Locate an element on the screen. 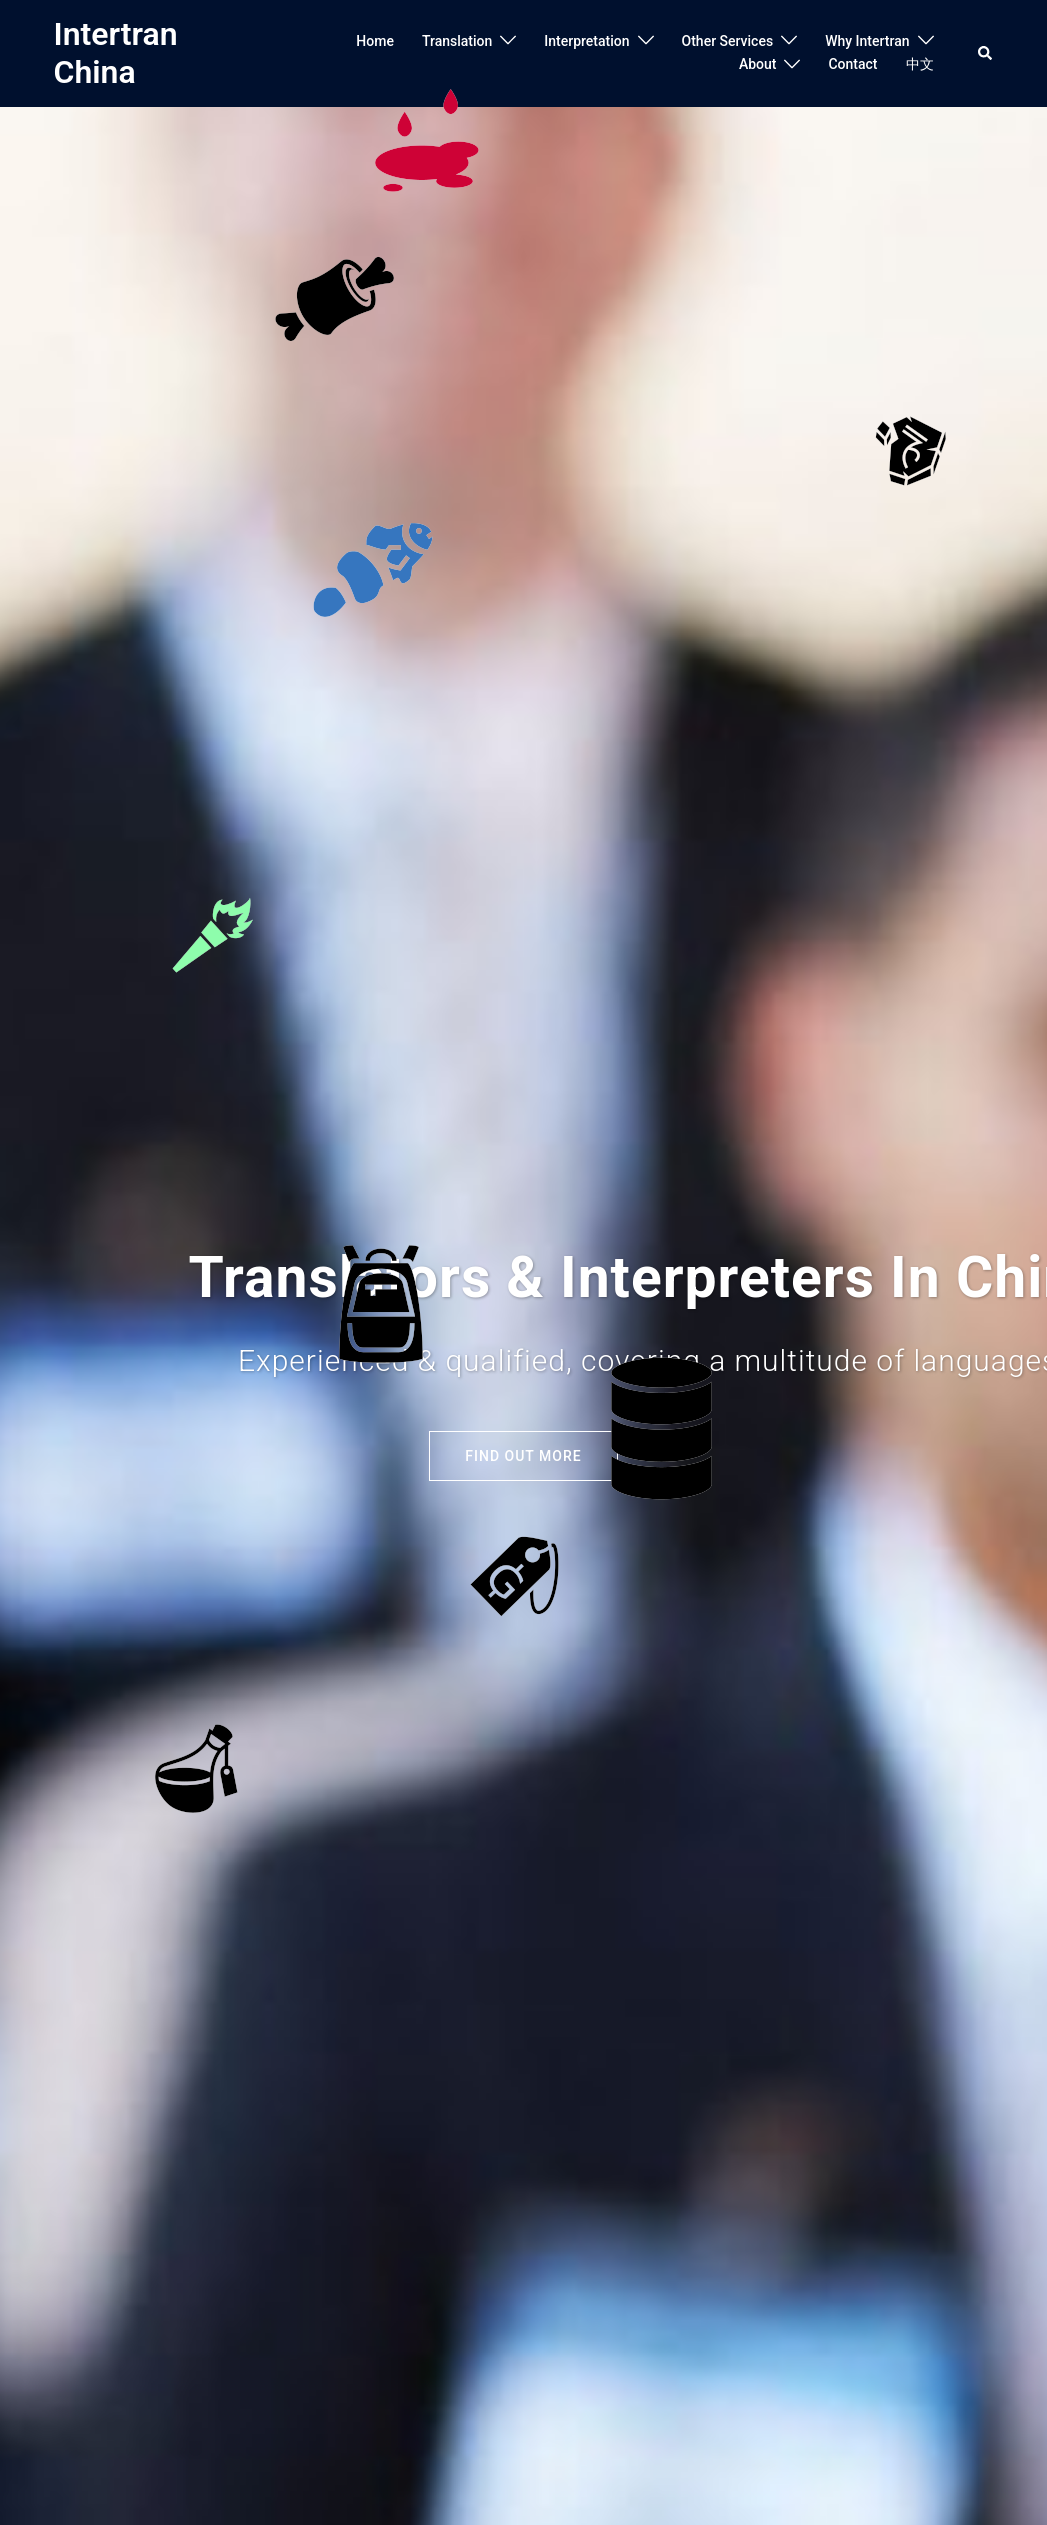 Image resolution: width=1047 pixels, height=2525 pixels. food or meat item in a game inventory is located at coordinates (333, 295).